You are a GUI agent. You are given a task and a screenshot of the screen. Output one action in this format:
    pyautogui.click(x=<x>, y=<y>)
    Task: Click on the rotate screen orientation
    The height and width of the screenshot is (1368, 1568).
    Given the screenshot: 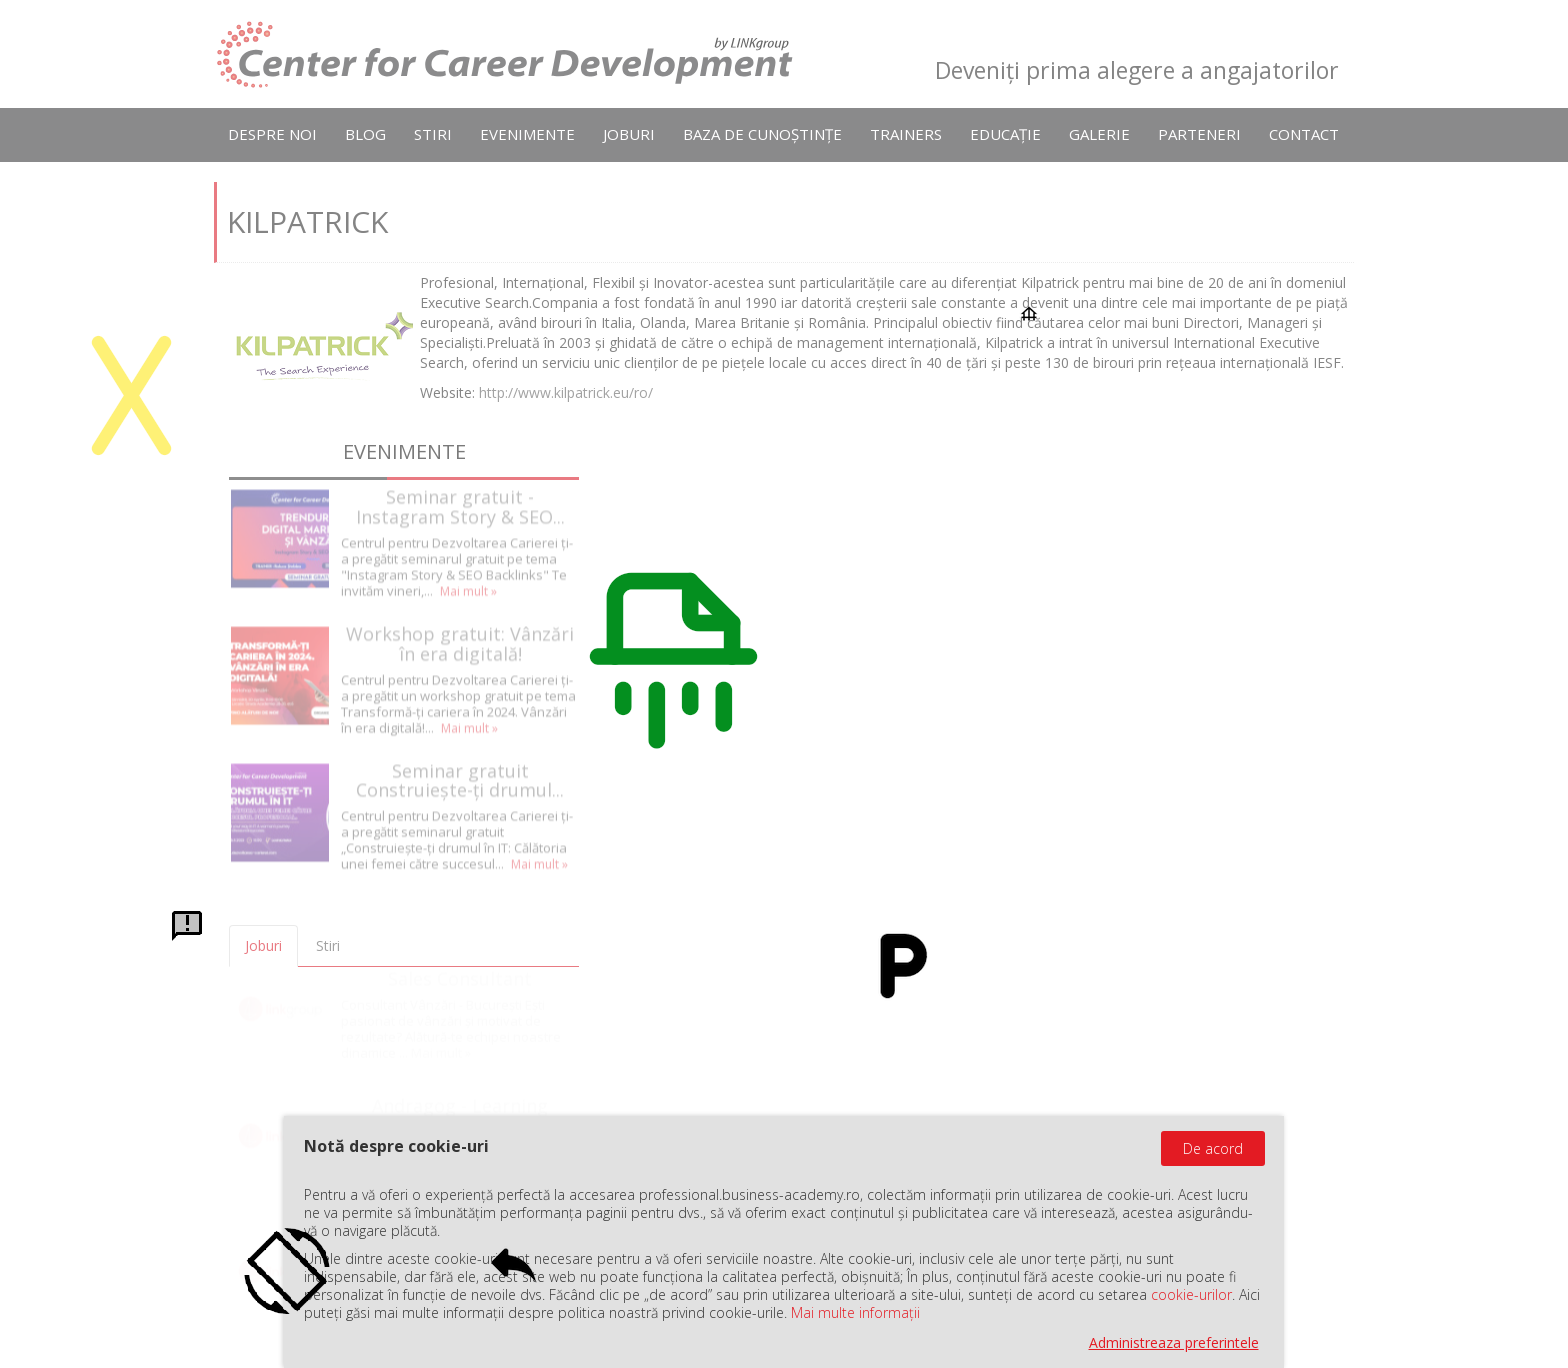 What is the action you would take?
    pyautogui.click(x=287, y=1271)
    